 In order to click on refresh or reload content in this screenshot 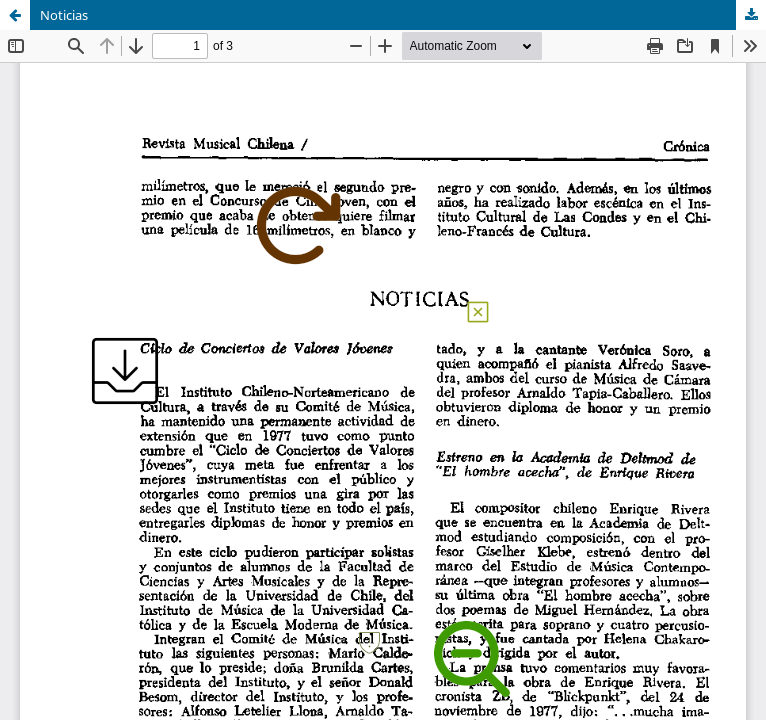, I will do `click(295, 225)`.